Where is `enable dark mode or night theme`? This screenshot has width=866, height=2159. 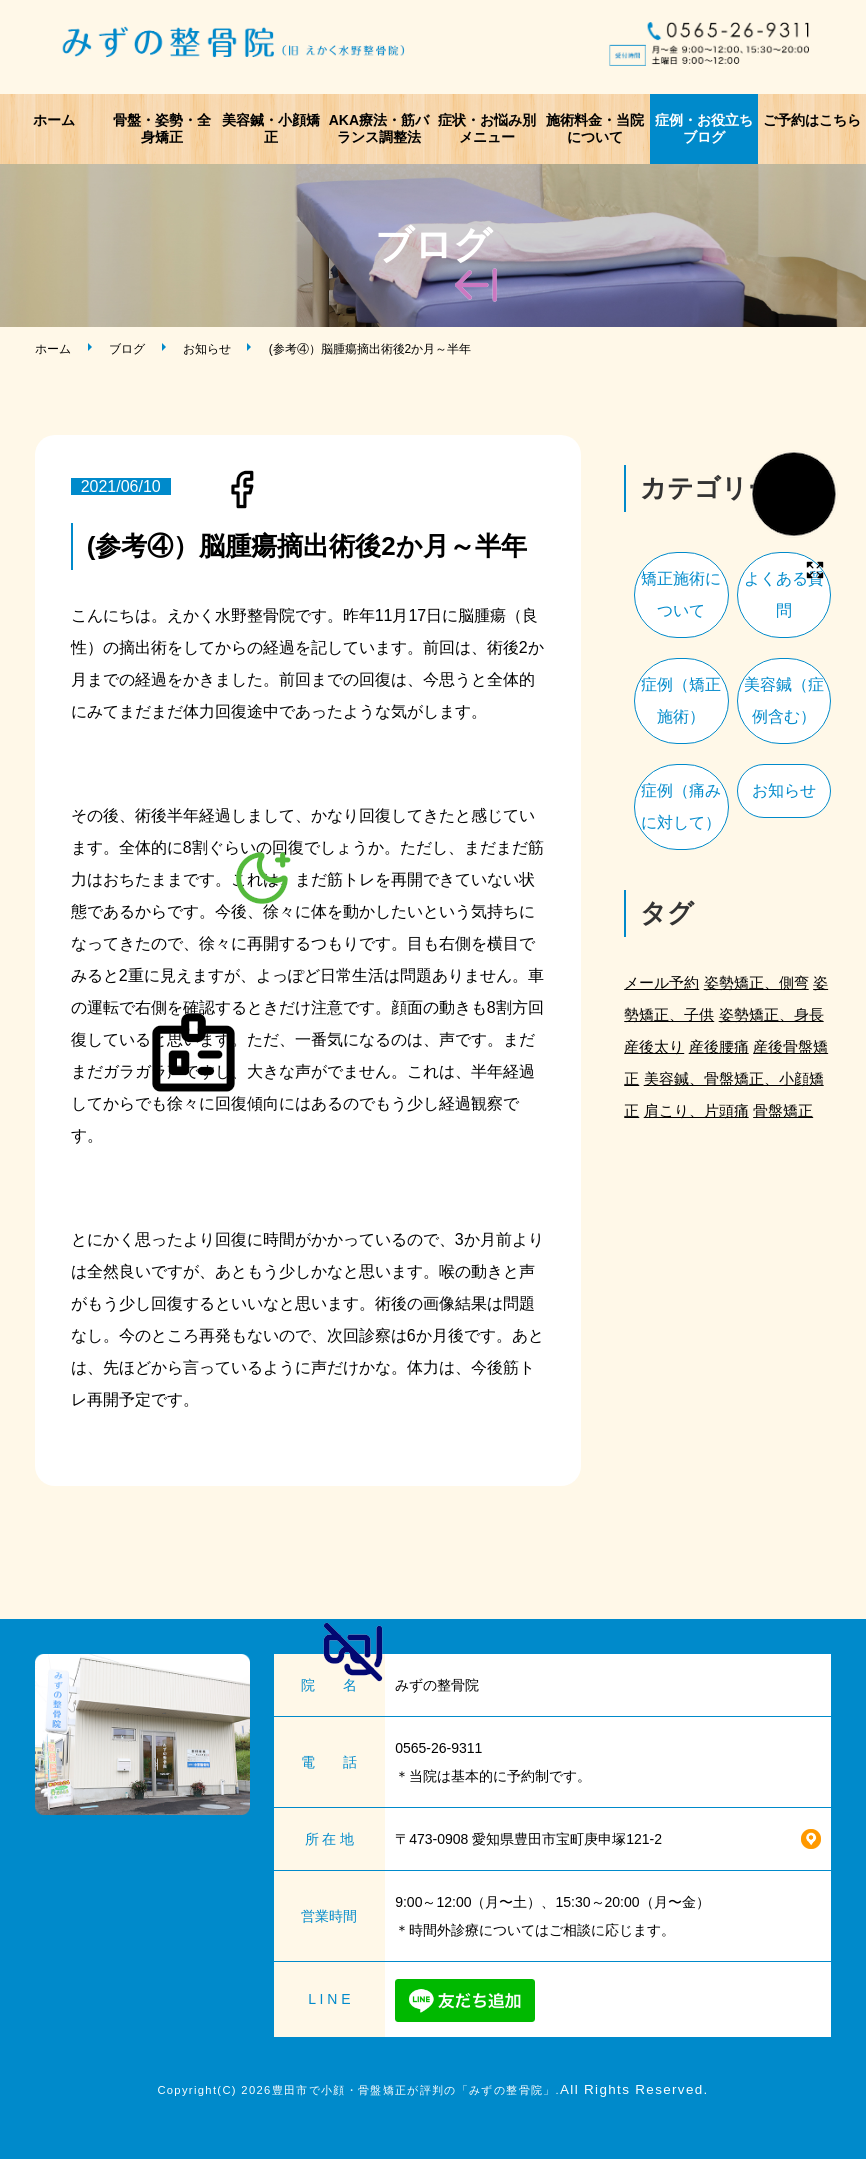
enable dark mode or night theme is located at coordinates (262, 878).